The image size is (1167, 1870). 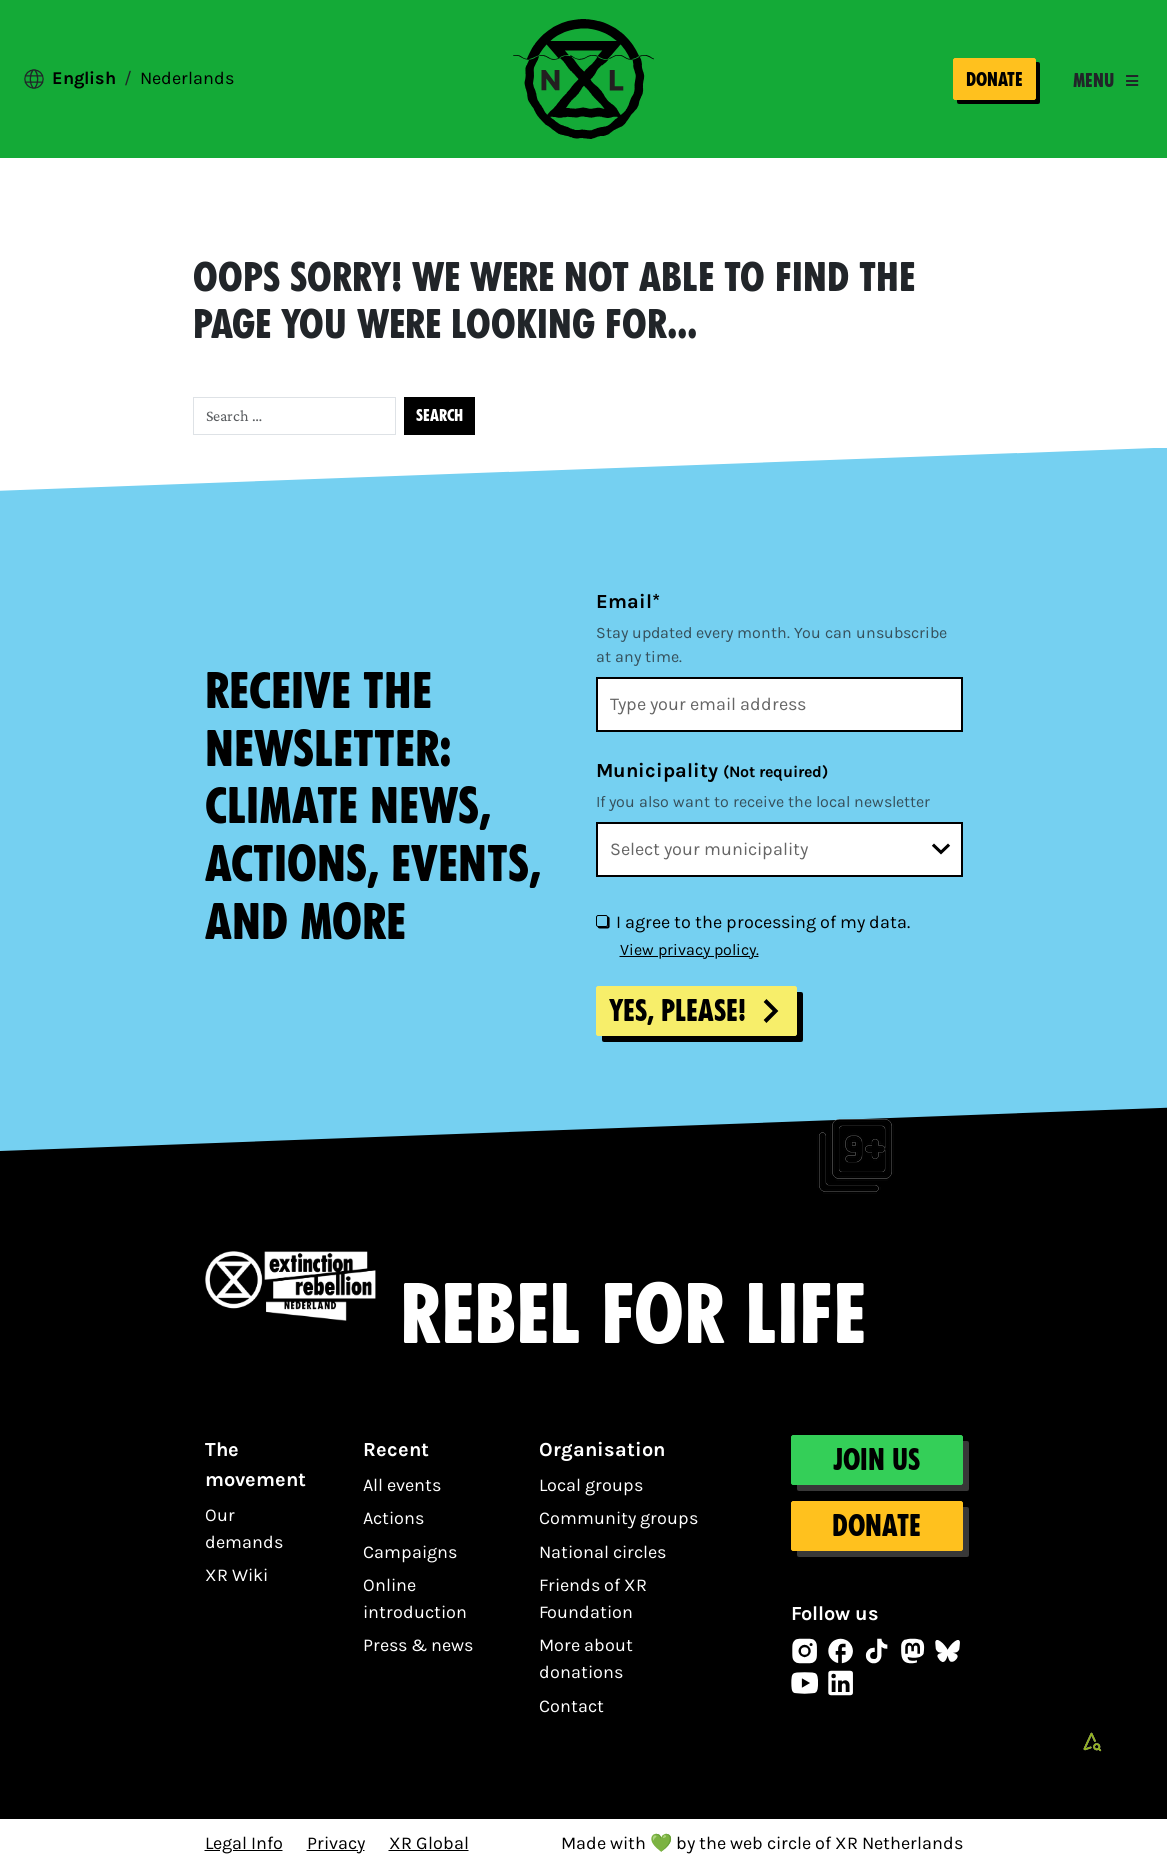 What do you see at coordinates (1091, 1741) in the screenshot?
I see `search for directions or routes` at bounding box center [1091, 1741].